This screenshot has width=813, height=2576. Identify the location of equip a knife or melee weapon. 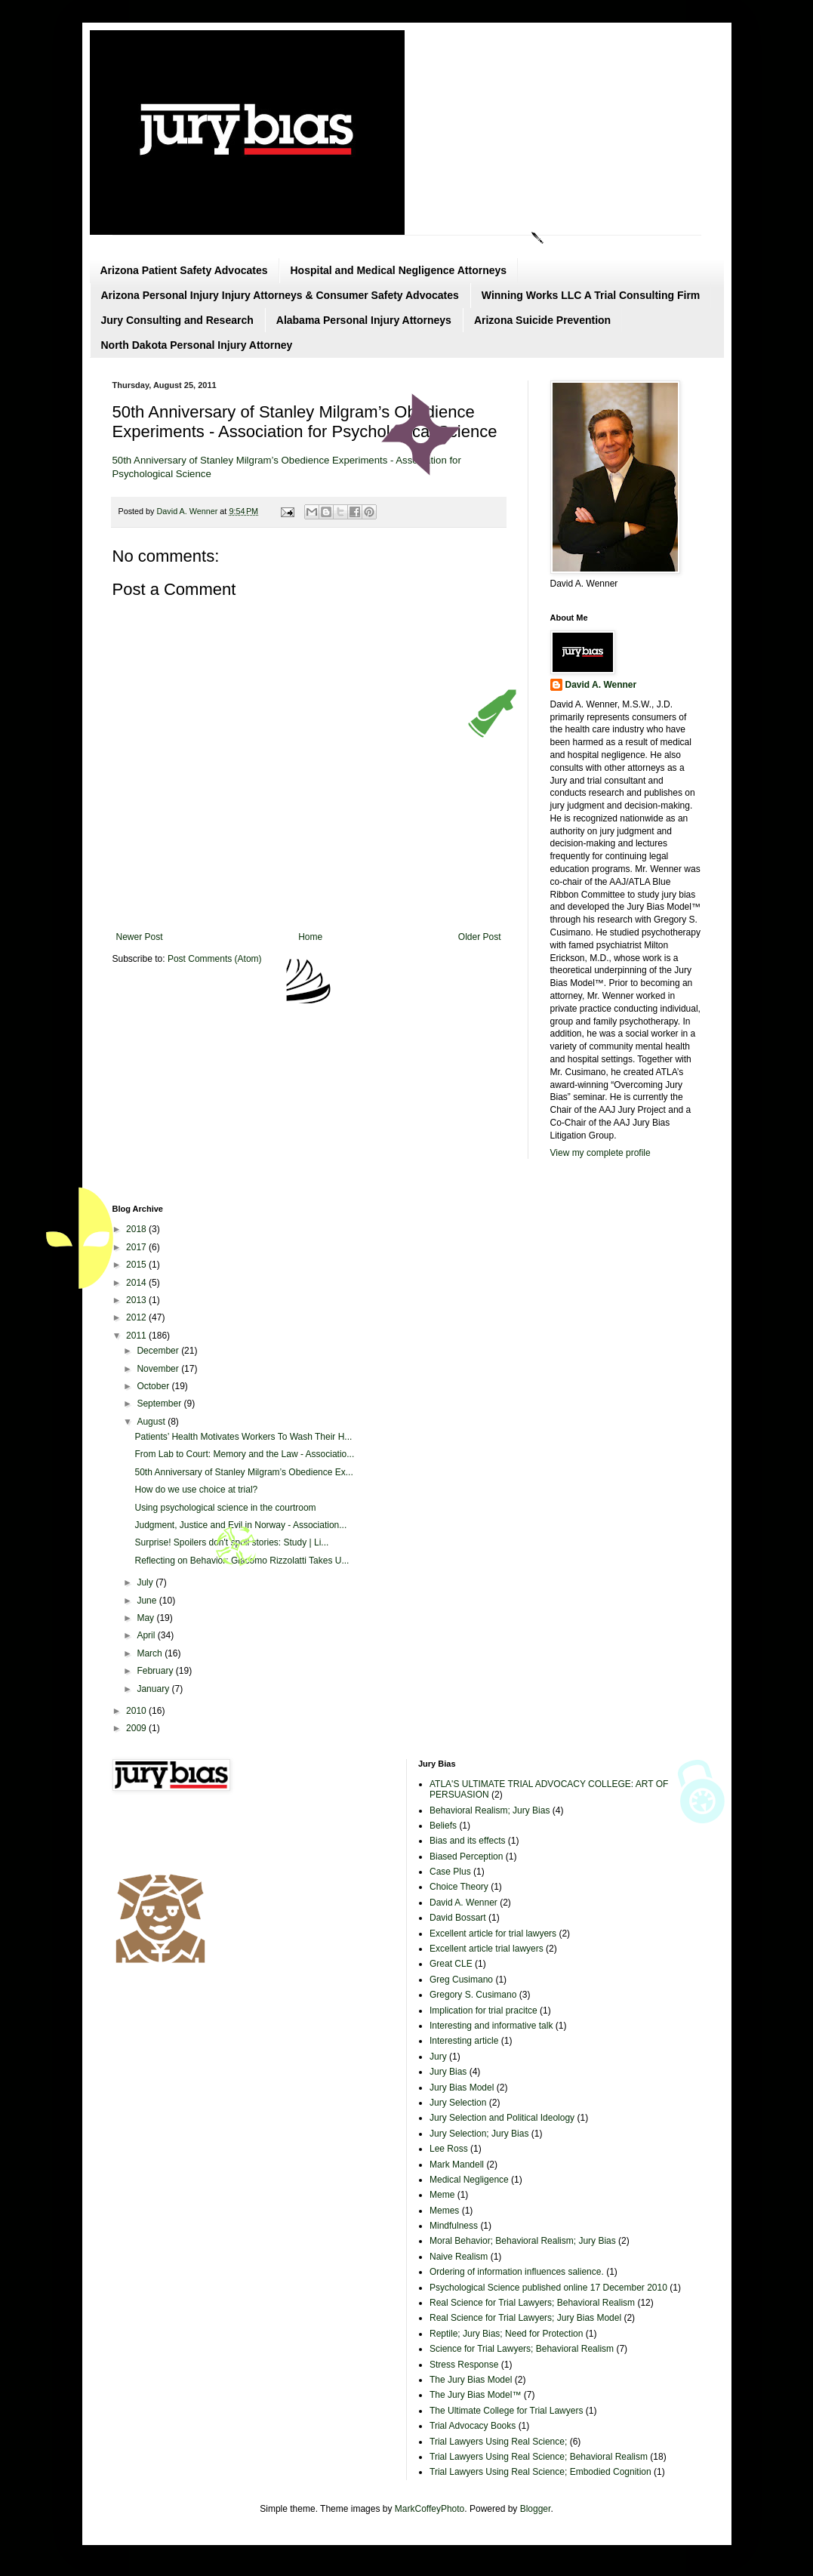
(537, 238).